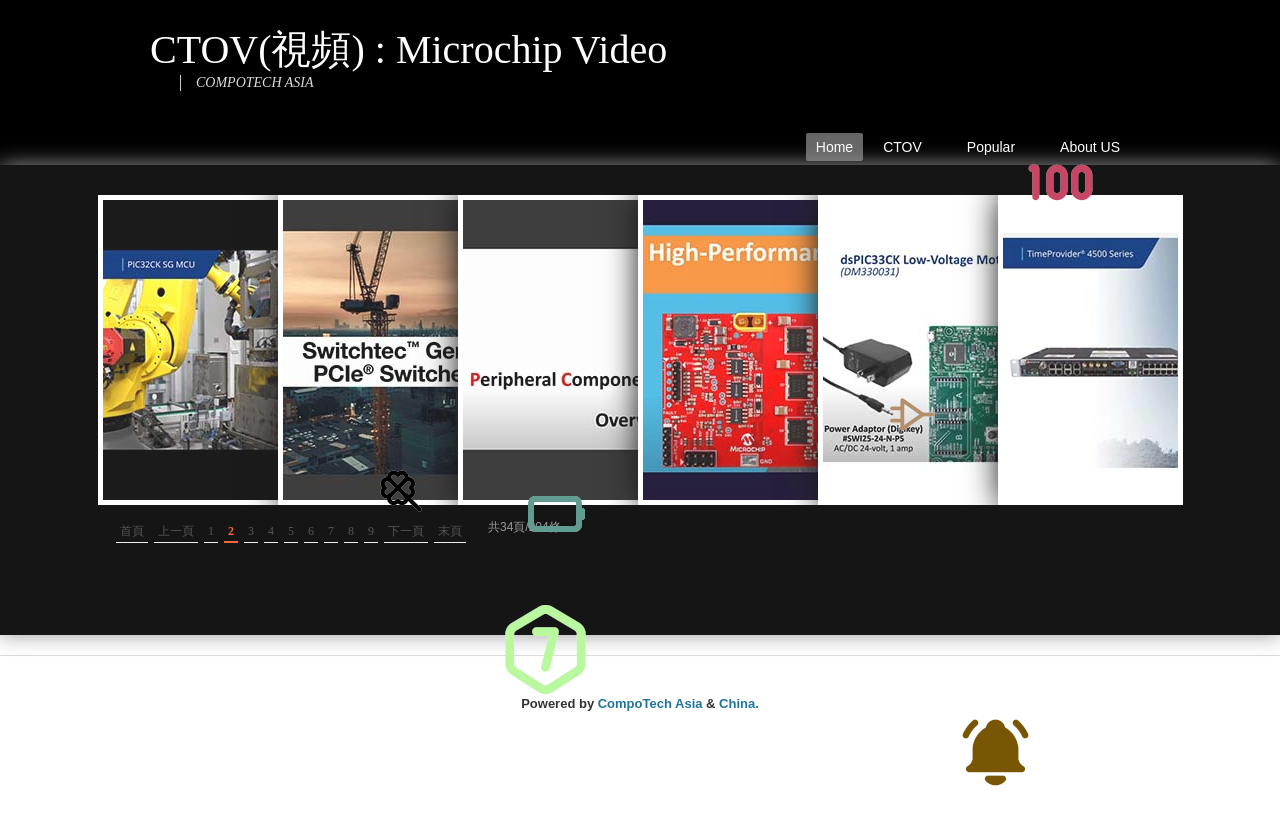 The height and width of the screenshot is (821, 1280). What do you see at coordinates (995, 752) in the screenshot?
I see `indicates new notifications are available` at bounding box center [995, 752].